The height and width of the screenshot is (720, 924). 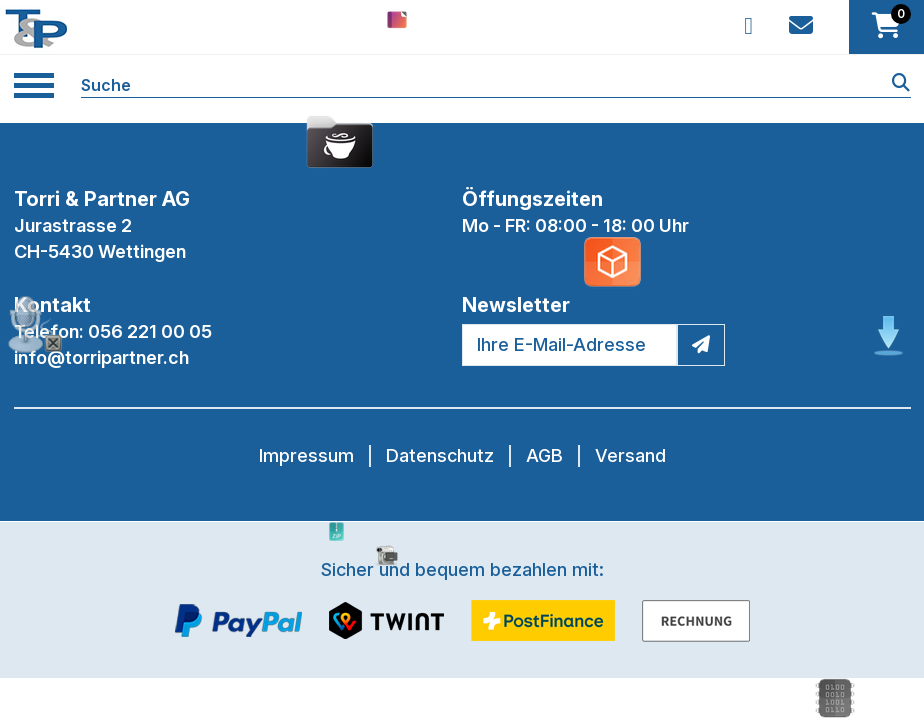 I want to click on a compressed zip file, so click(x=336, y=531).